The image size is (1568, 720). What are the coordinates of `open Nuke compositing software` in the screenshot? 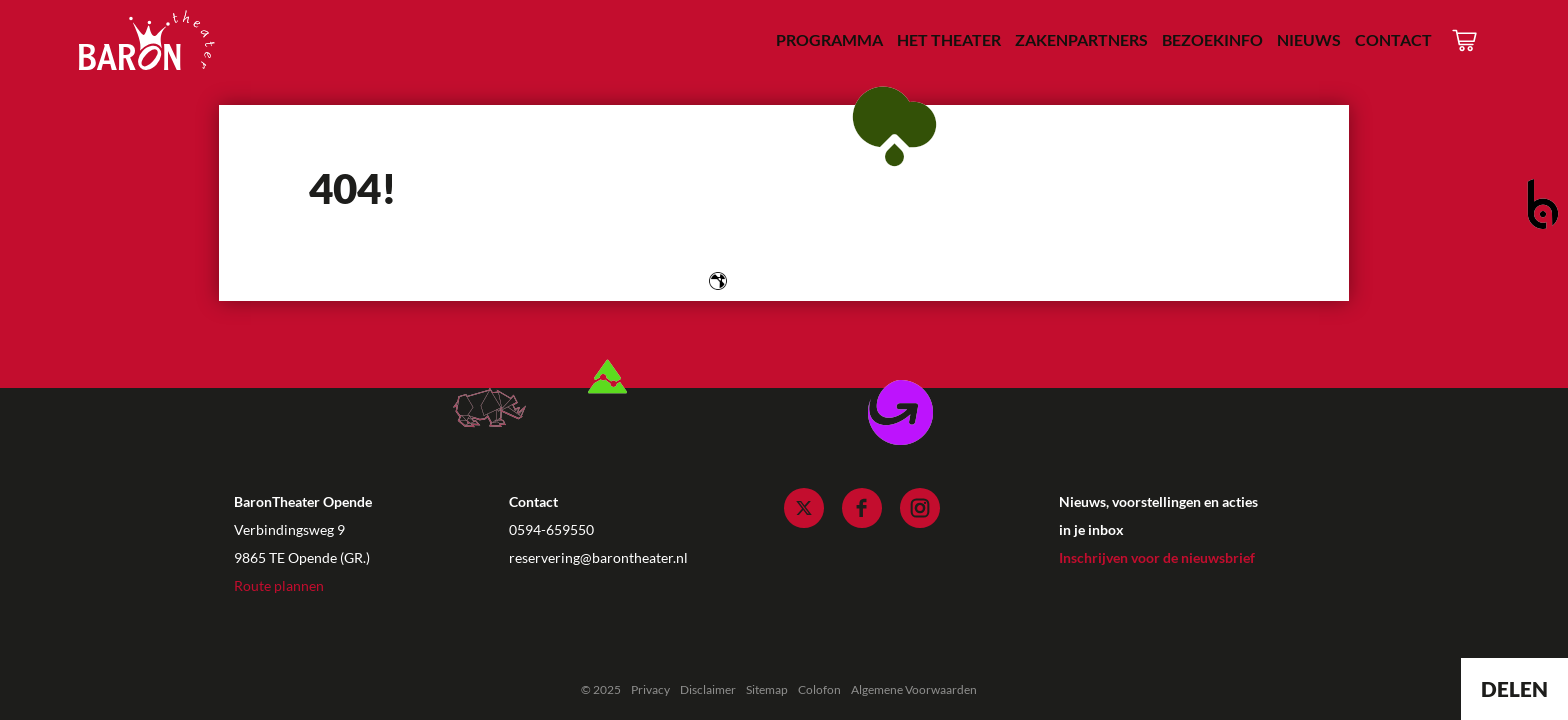 It's located at (718, 281).